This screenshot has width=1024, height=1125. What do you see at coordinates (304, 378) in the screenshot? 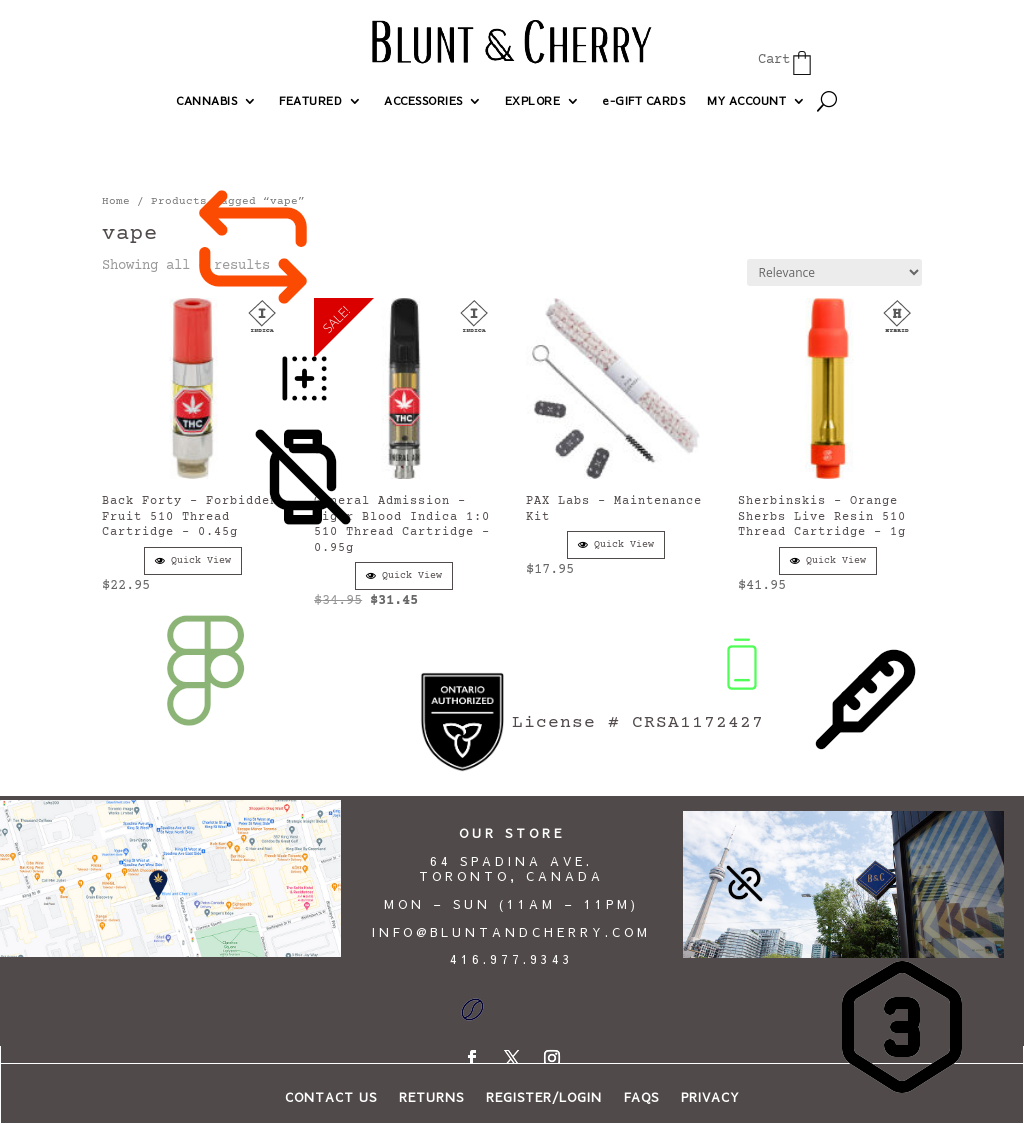
I see `add a left border to selected element` at bounding box center [304, 378].